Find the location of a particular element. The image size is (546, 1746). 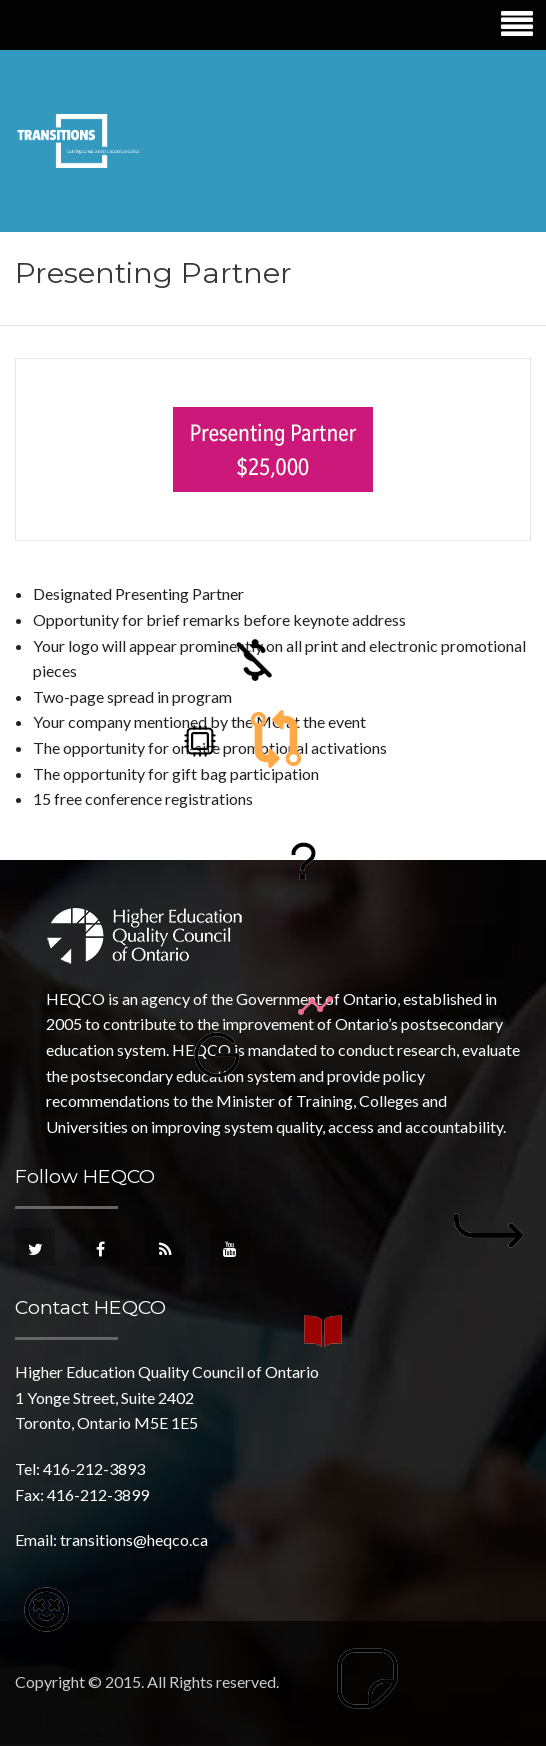

access help or support resources is located at coordinates (303, 862).